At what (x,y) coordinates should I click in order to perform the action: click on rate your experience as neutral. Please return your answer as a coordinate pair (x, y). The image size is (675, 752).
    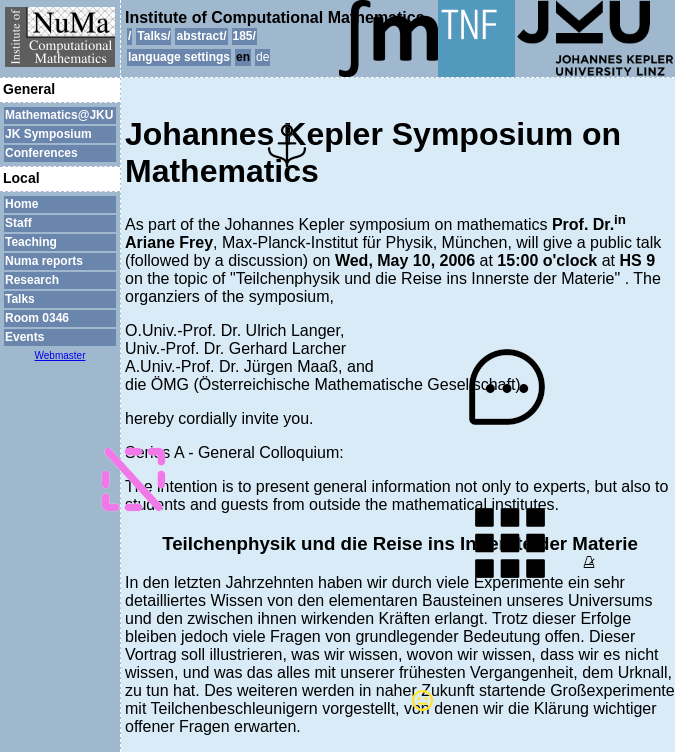
    Looking at the image, I should click on (422, 700).